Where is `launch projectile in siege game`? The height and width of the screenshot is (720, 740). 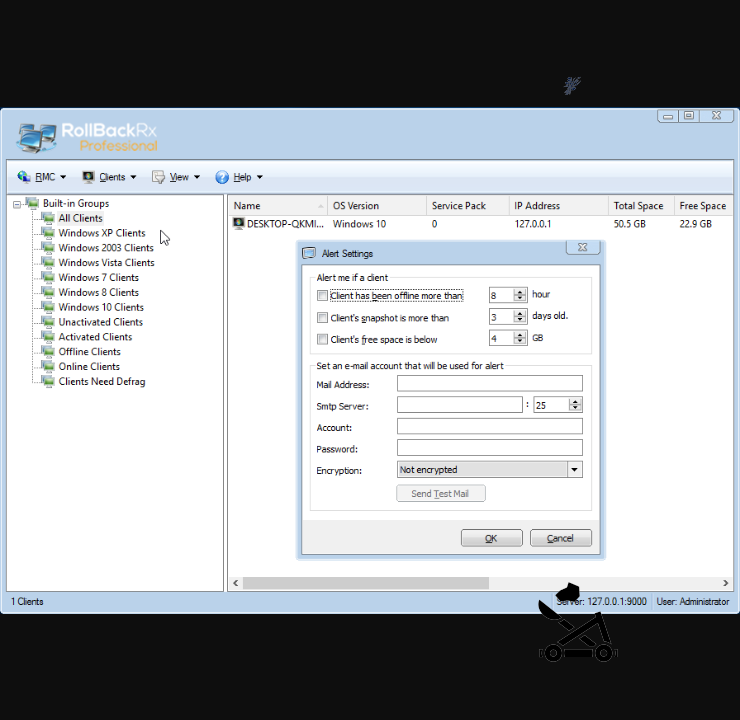 launch projectile in siege game is located at coordinates (578, 620).